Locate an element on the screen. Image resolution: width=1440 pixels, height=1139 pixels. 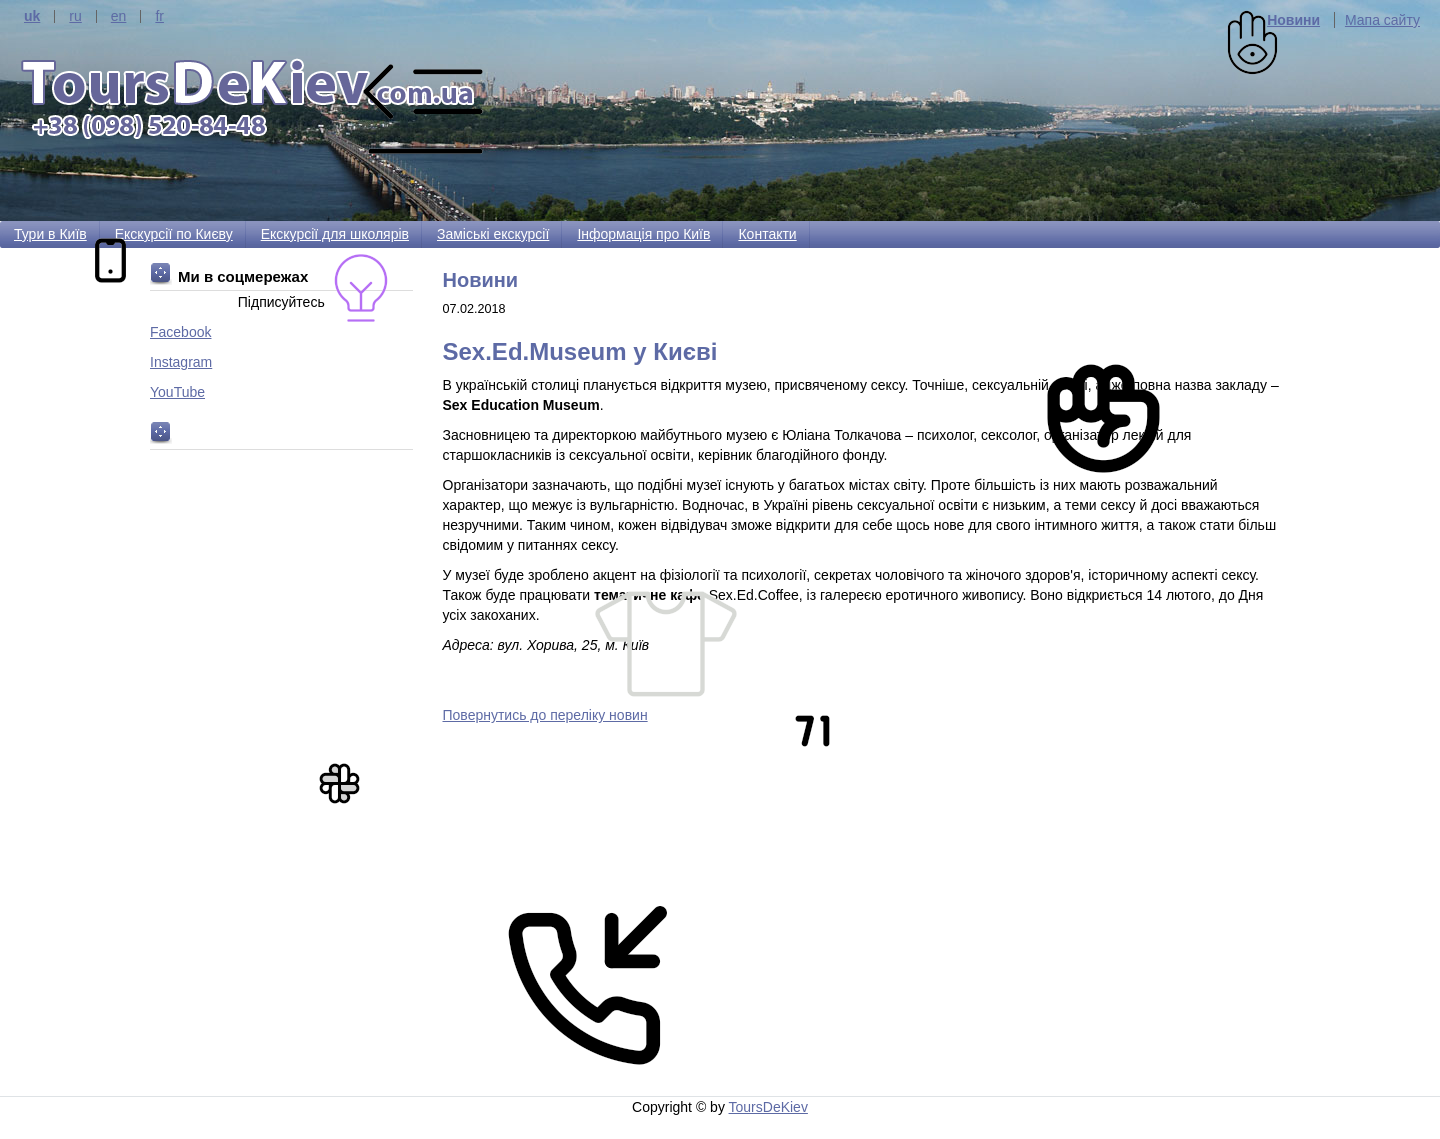
decrease text indentation is located at coordinates (425, 111).